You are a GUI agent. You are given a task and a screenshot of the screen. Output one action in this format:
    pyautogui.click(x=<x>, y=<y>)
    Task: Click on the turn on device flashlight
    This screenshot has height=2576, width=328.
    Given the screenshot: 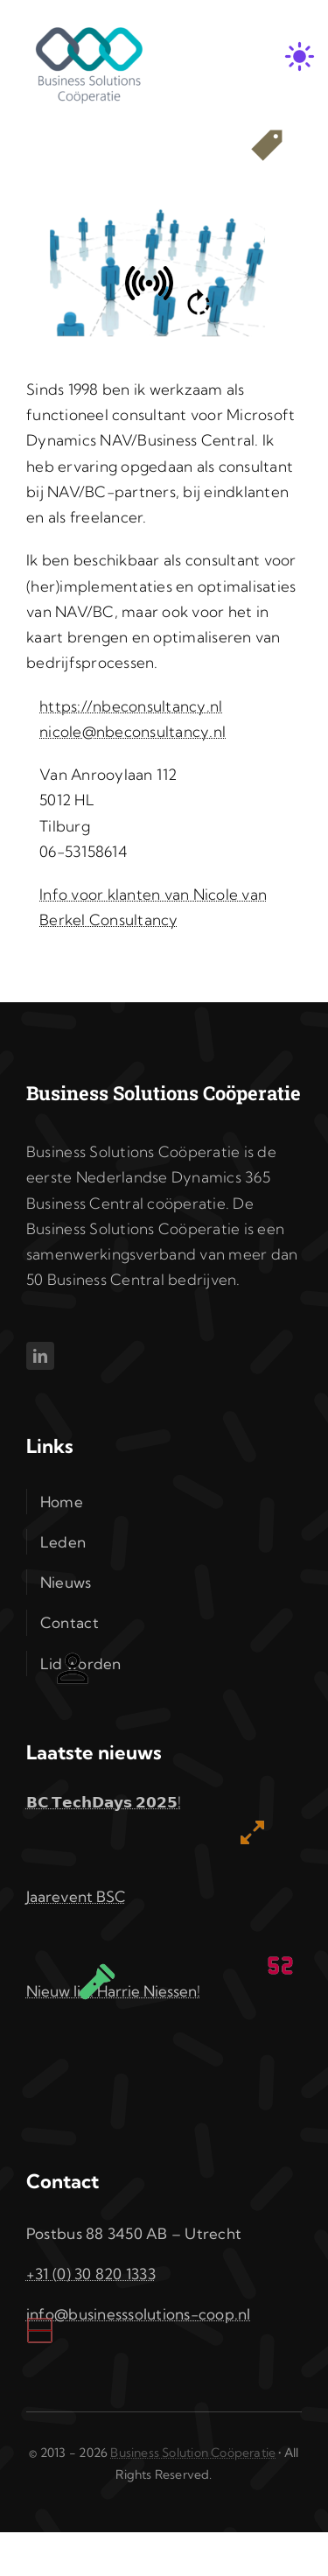 What is the action you would take?
    pyautogui.click(x=97, y=1982)
    